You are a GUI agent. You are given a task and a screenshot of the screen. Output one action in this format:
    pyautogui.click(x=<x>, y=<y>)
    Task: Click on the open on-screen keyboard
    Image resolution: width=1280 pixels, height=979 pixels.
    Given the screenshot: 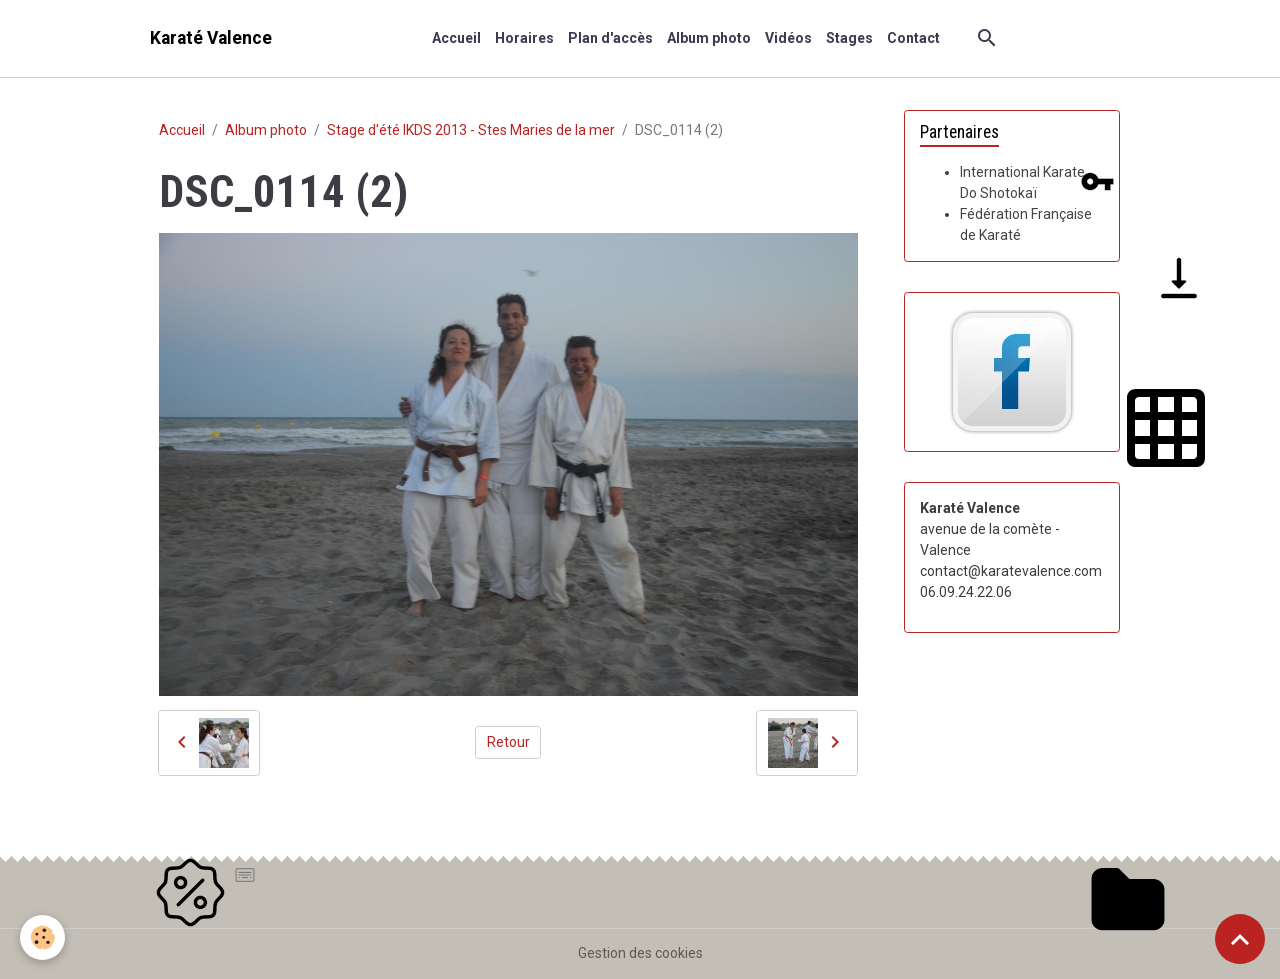 What is the action you would take?
    pyautogui.click(x=245, y=875)
    